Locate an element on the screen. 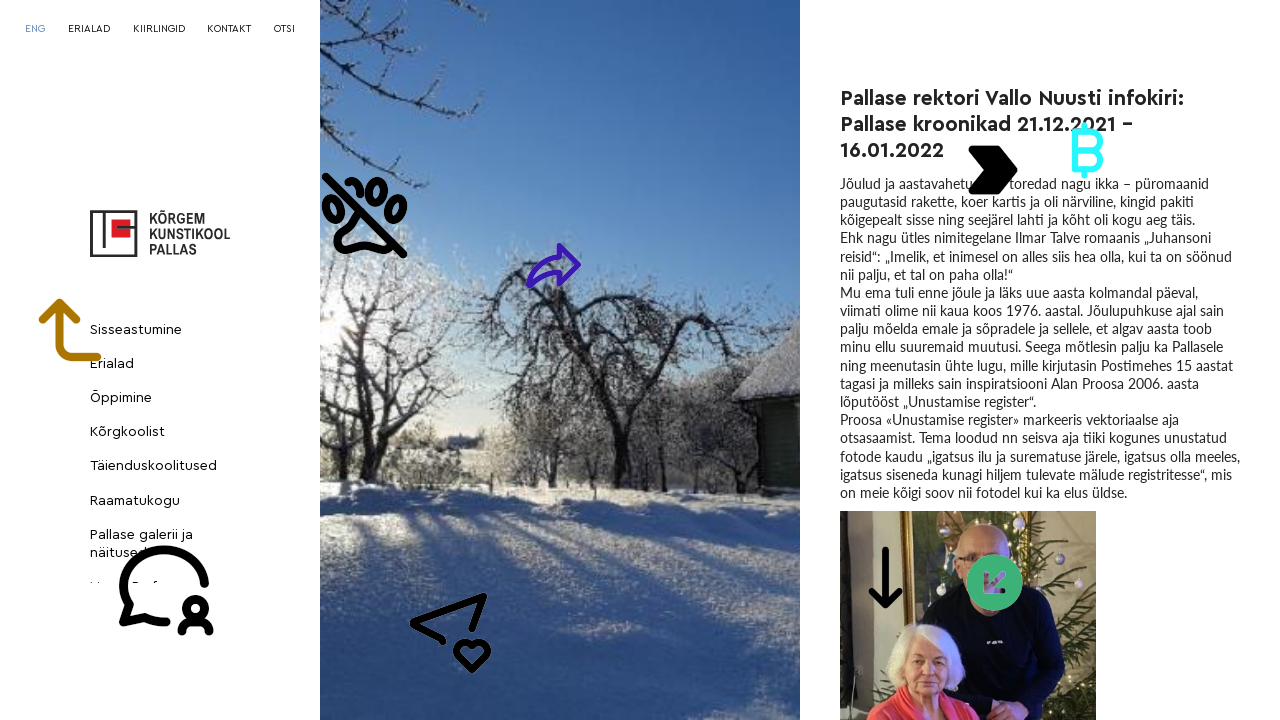  scroll down for more content is located at coordinates (885, 577).